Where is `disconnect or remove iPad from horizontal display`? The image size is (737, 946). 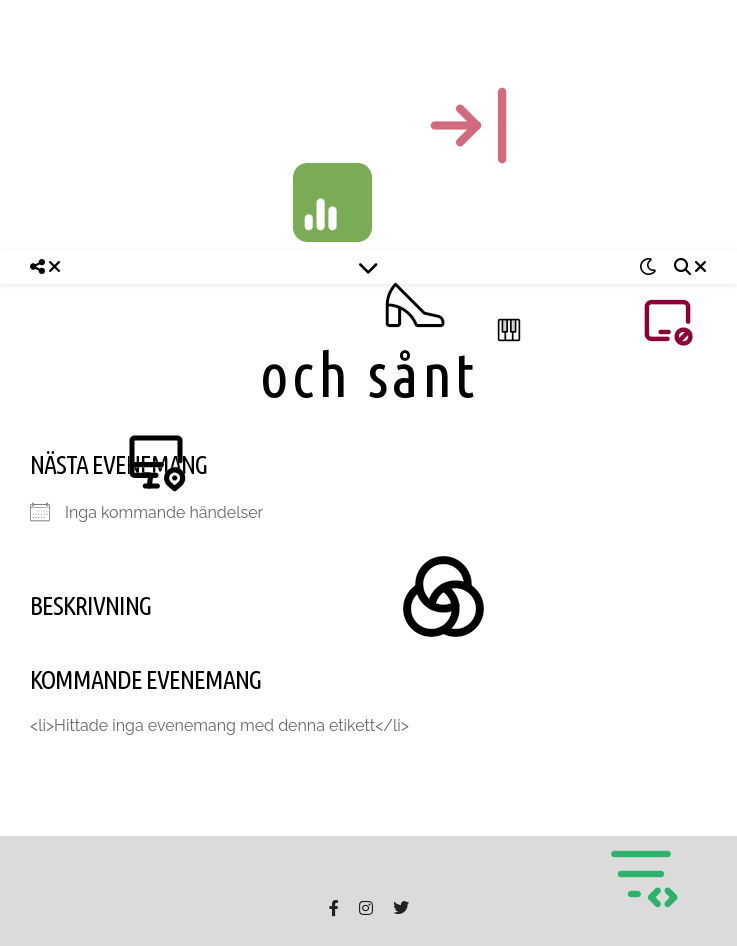
disconnect or remove iPad from horizontal display is located at coordinates (667, 320).